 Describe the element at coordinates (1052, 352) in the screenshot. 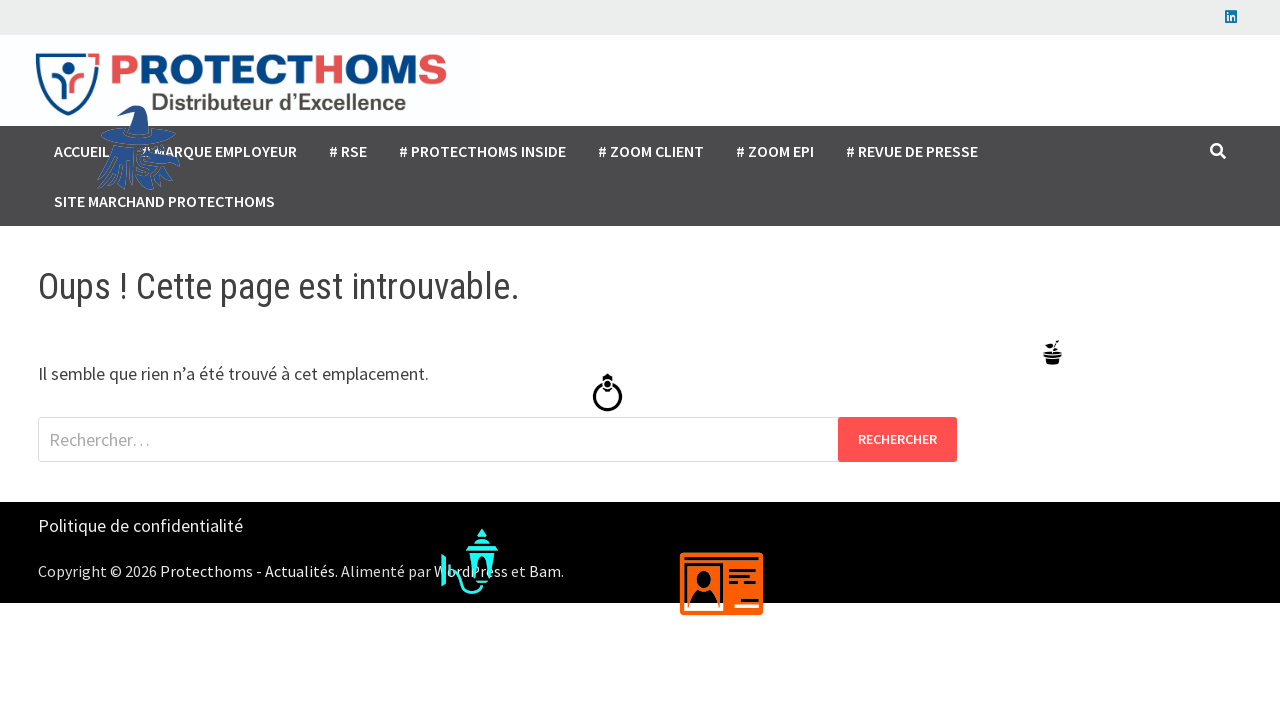

I see `start a new project or initiative` at that location.